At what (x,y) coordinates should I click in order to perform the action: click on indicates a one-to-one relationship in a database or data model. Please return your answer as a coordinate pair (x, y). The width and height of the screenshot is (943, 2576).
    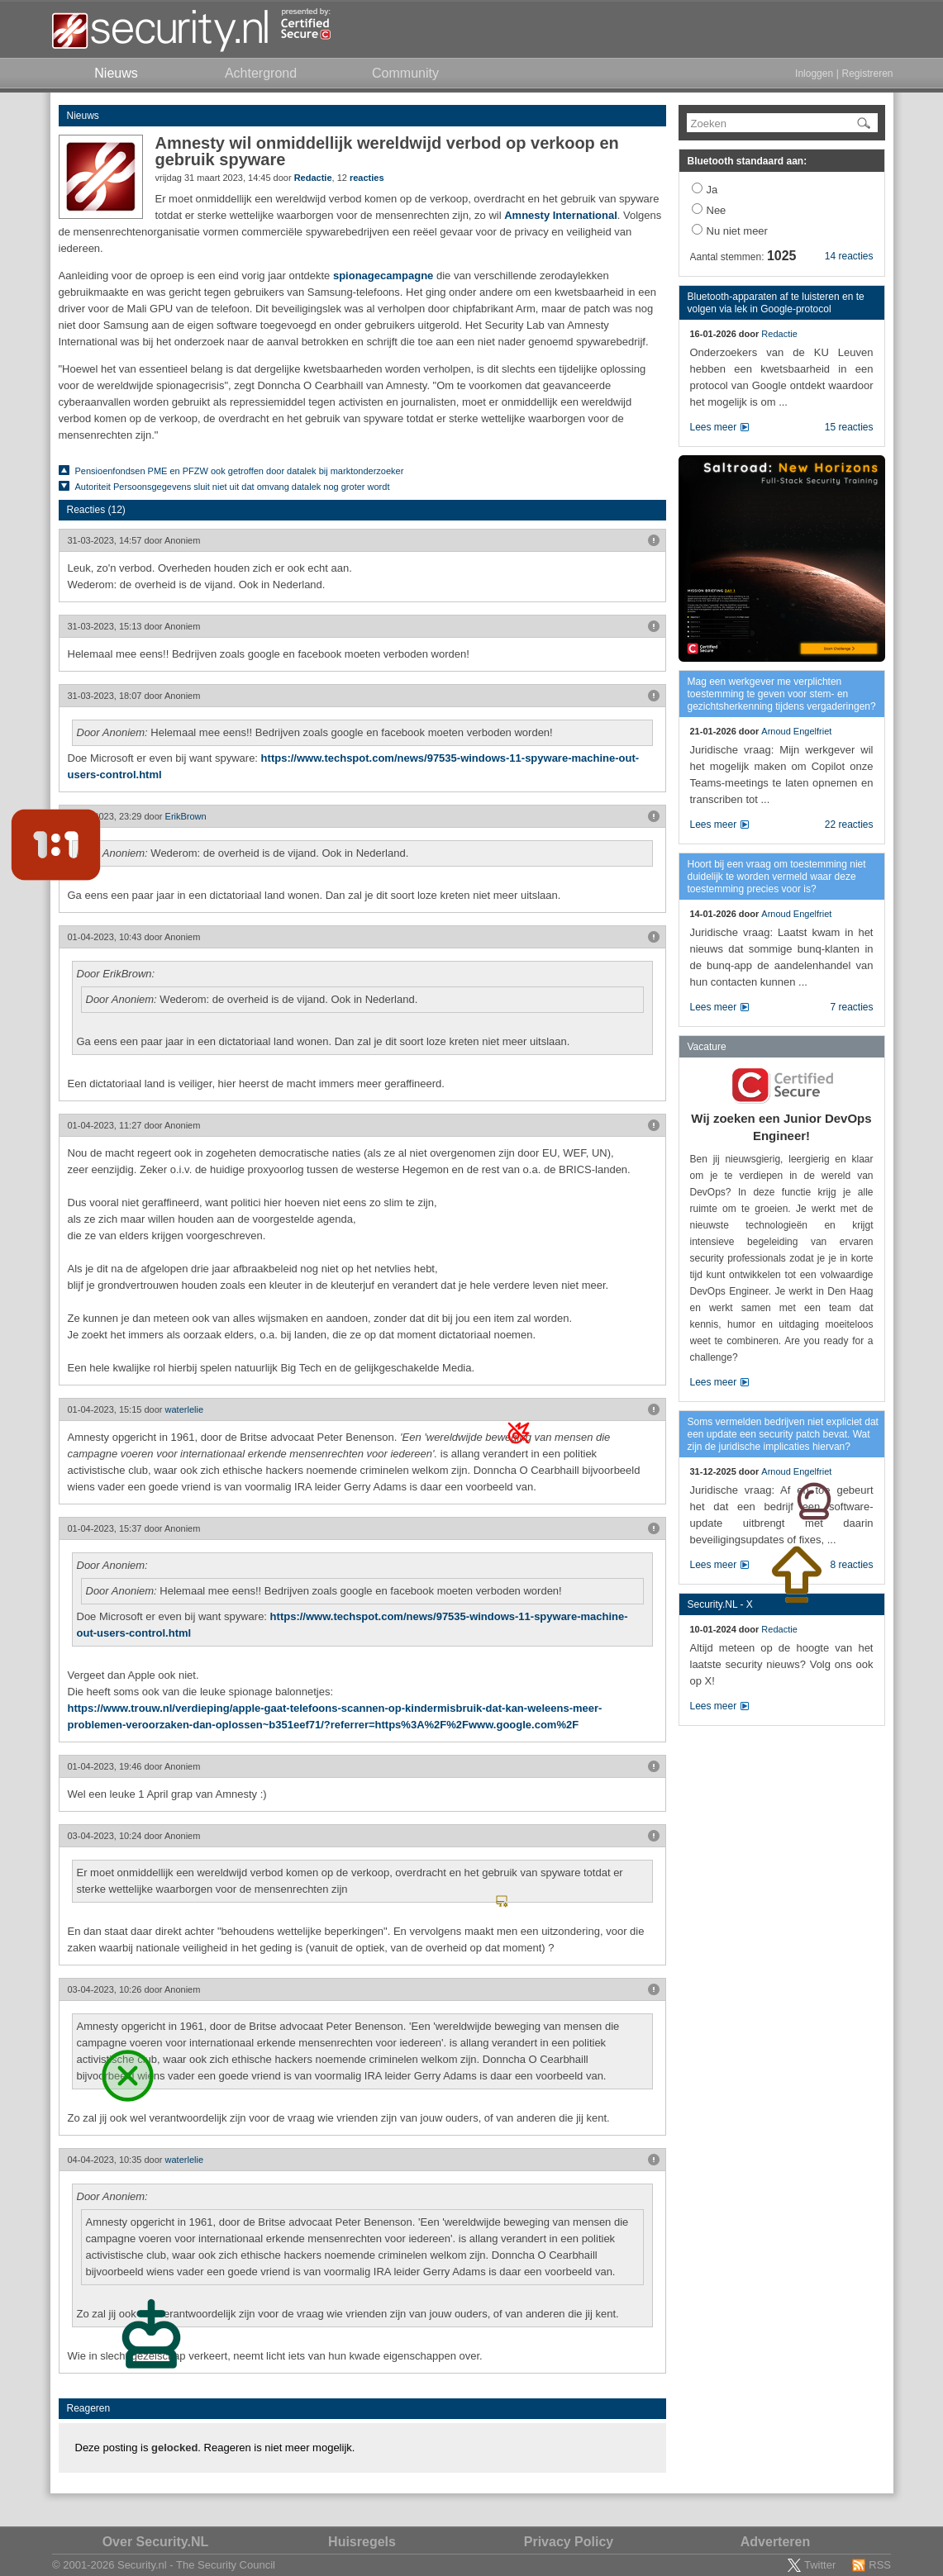
    Looking at the image, I should click on (55, 844).